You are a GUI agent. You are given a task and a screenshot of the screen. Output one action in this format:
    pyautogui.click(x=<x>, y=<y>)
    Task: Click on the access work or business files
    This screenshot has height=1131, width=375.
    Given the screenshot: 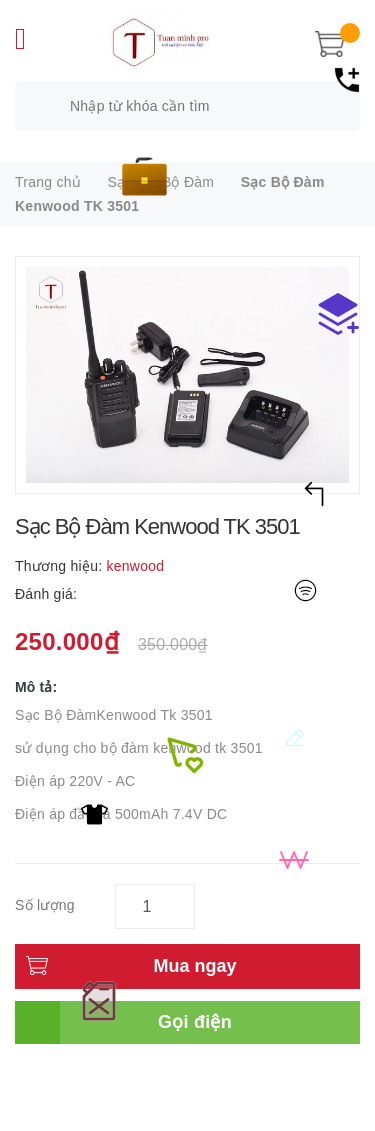 What is the action you would take?
    pyautogui.click(x=144, y=176)
    